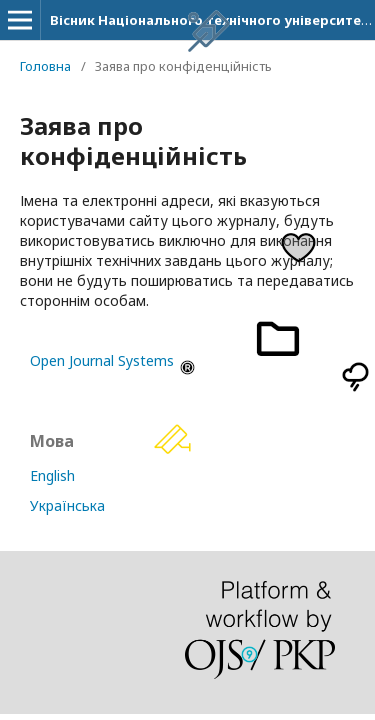  Describe the element at coordinates (355, 376) in the screenshot. I see `indicates rainy weather conditions` at that location.